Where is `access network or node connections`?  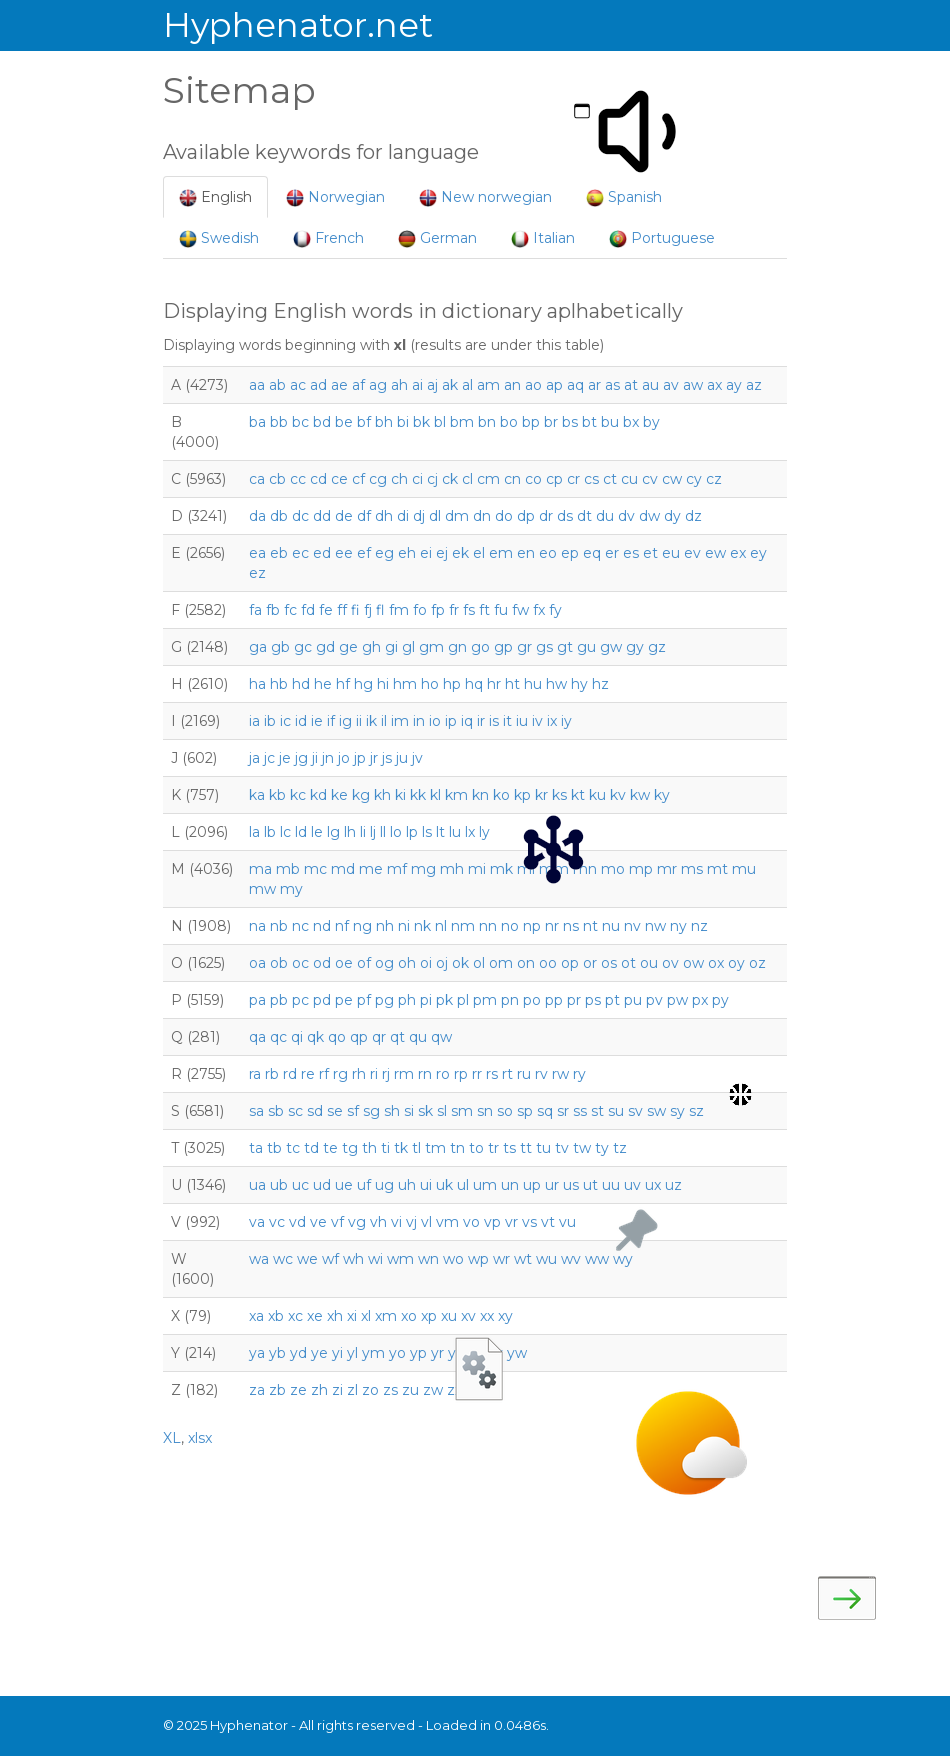
access network or node connections is located at coordinates (553, 849).